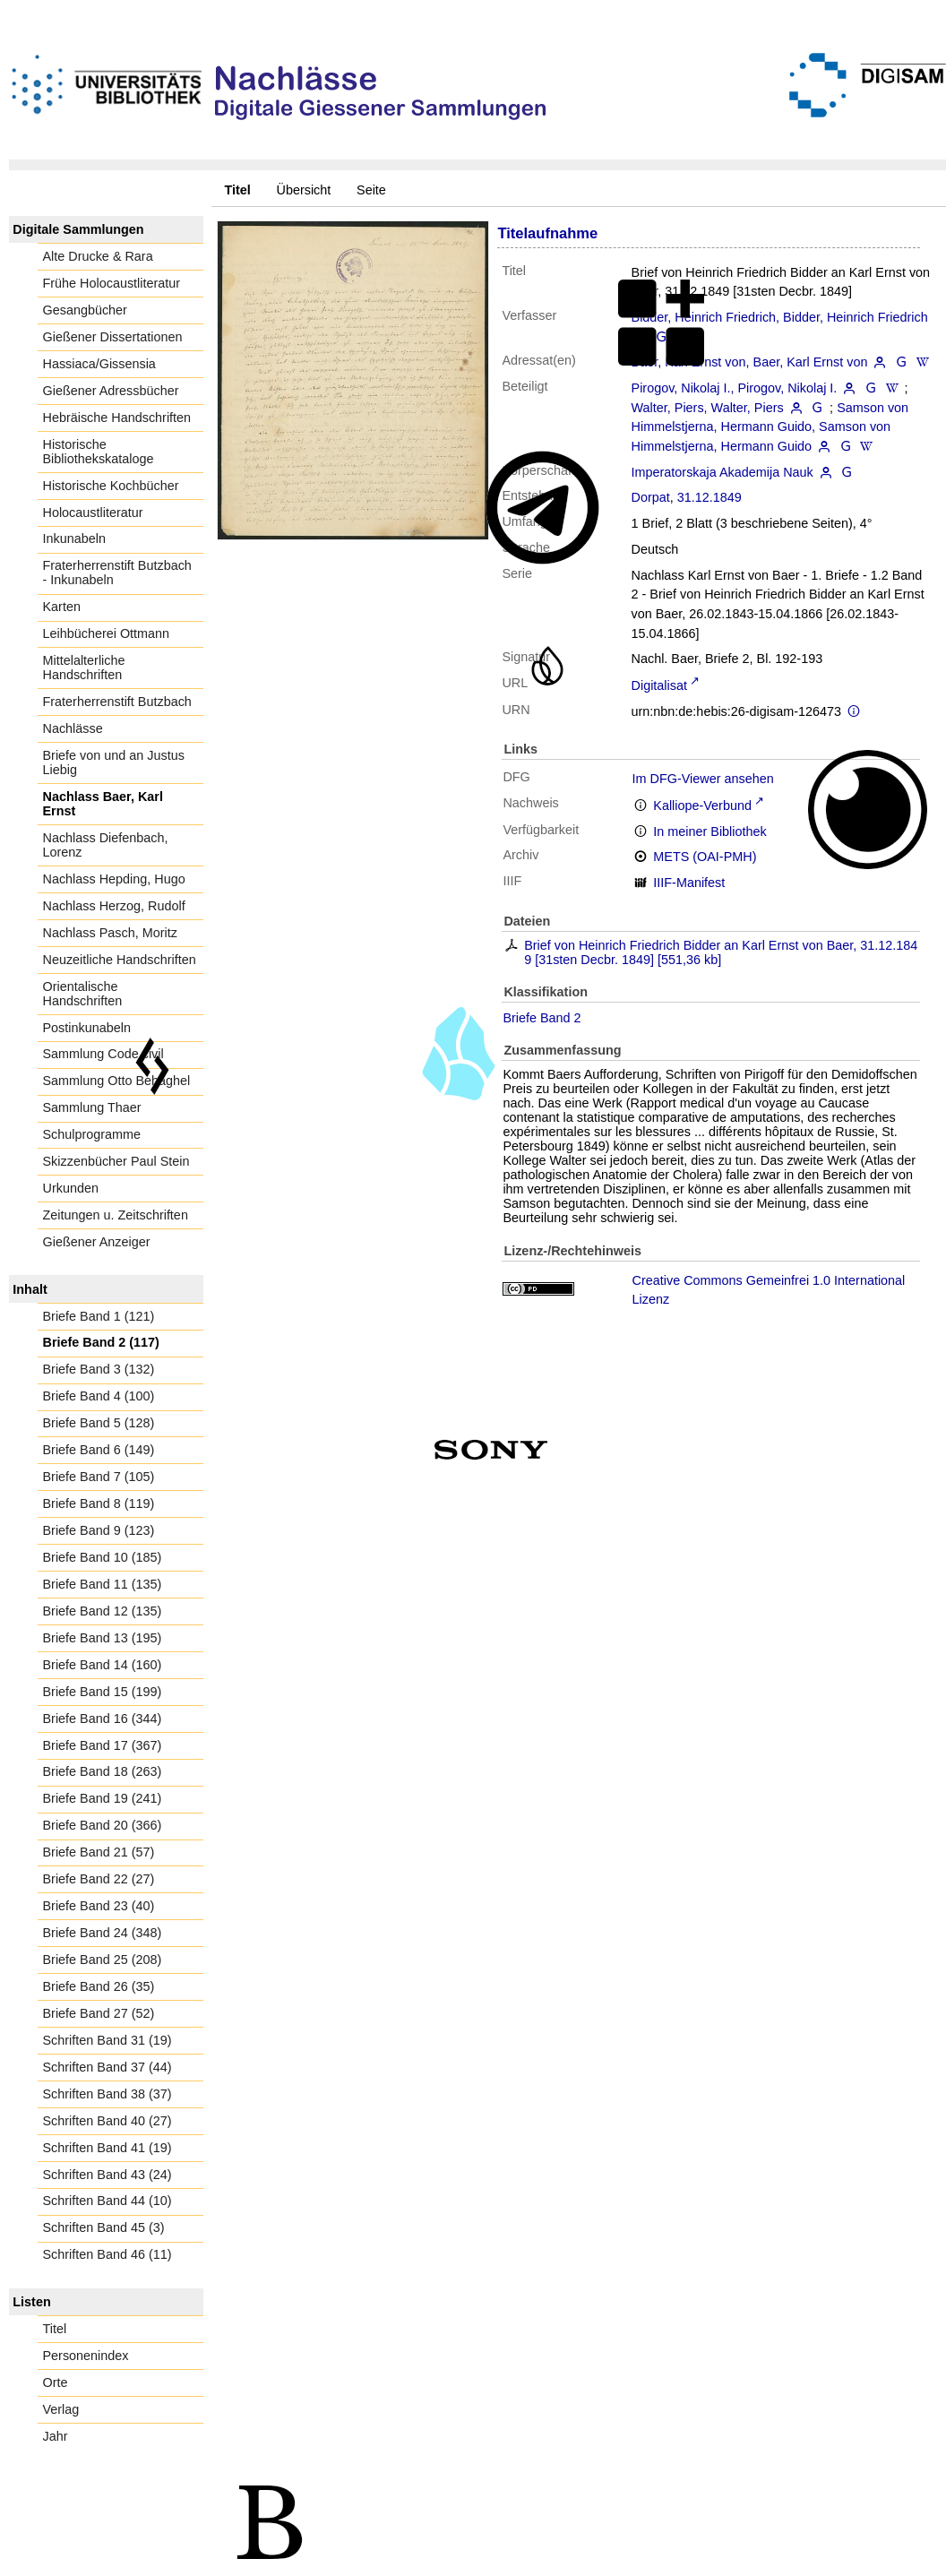 The width and height of the screenshot is (946, 2576). I want to click on open insomnia api client, so click(867, 809).